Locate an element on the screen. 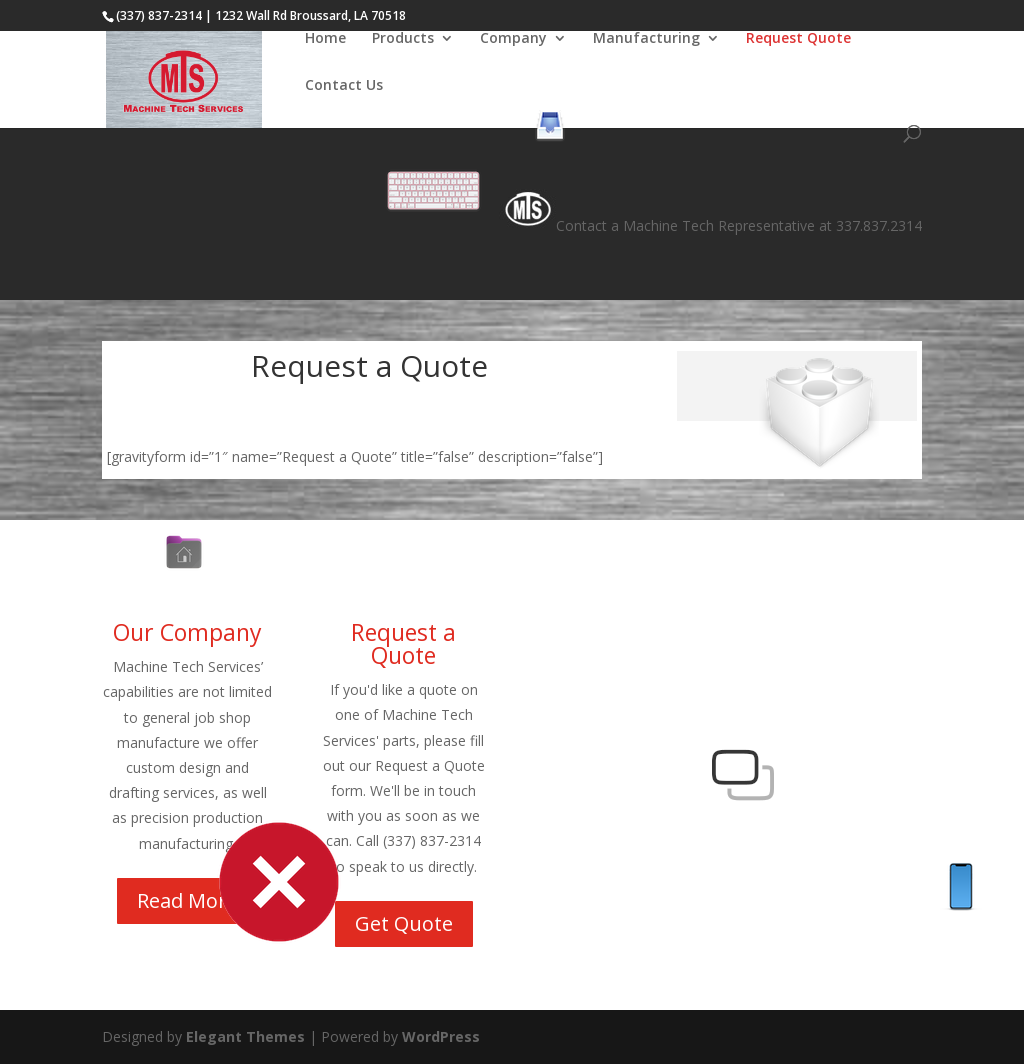 The width and height of the screenshot is (1024, 1064). connect a bluetooth keyboard is located at coordinates (433, 190).